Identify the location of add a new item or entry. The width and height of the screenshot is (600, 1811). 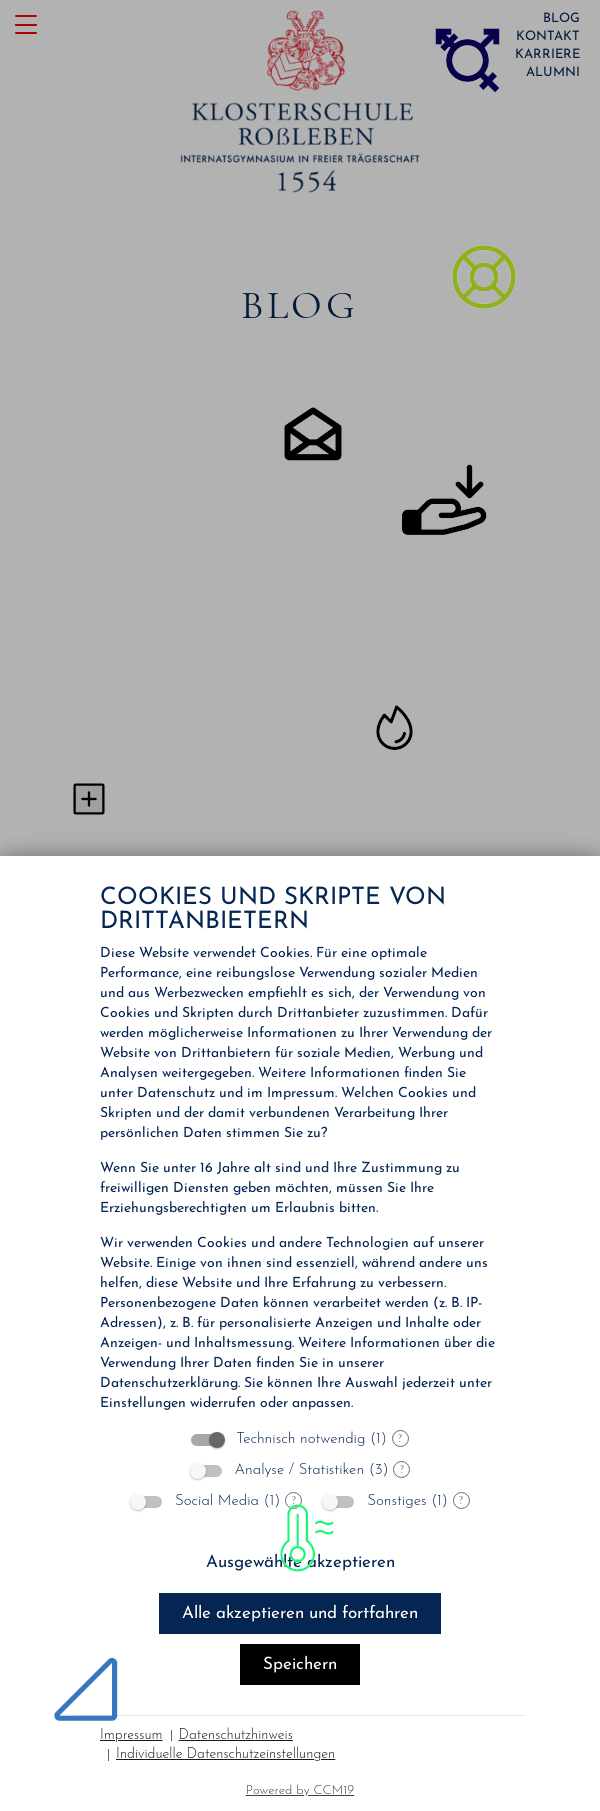
(89, 799).